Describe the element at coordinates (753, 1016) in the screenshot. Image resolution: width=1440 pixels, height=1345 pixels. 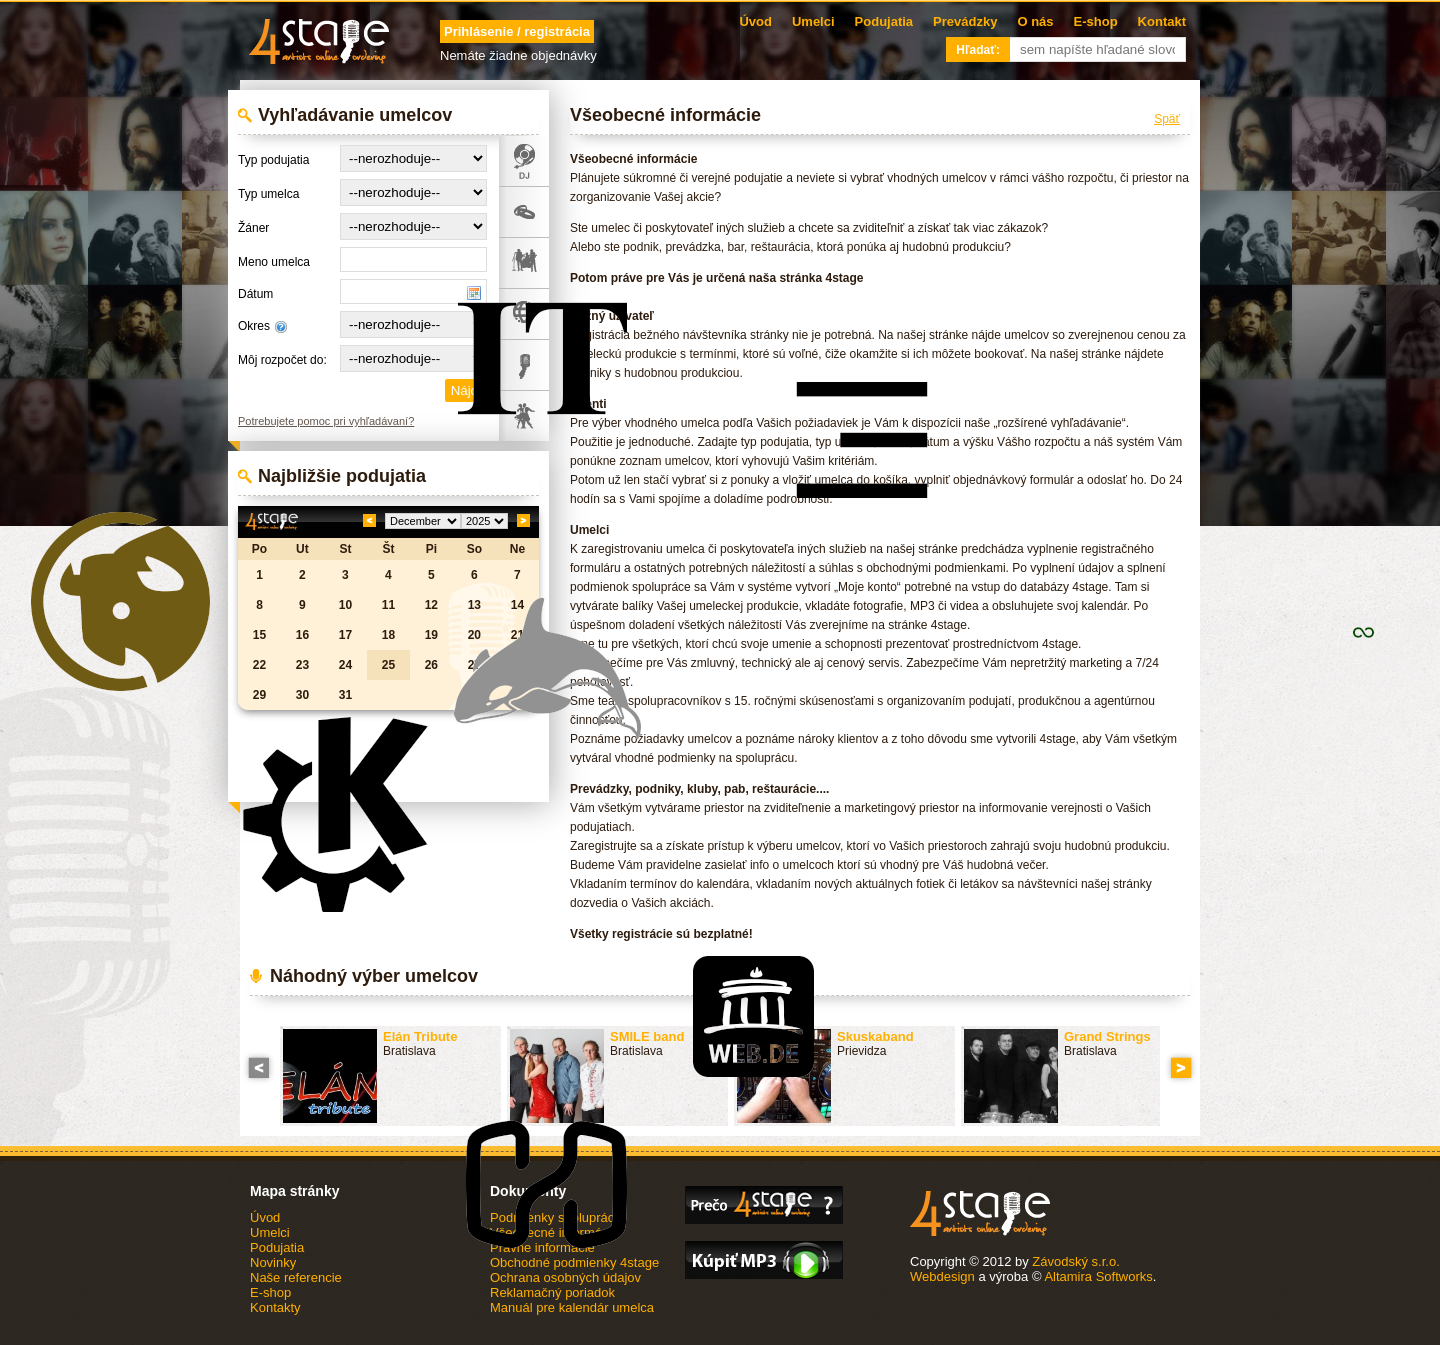
I see `open web.de email service` at that location.